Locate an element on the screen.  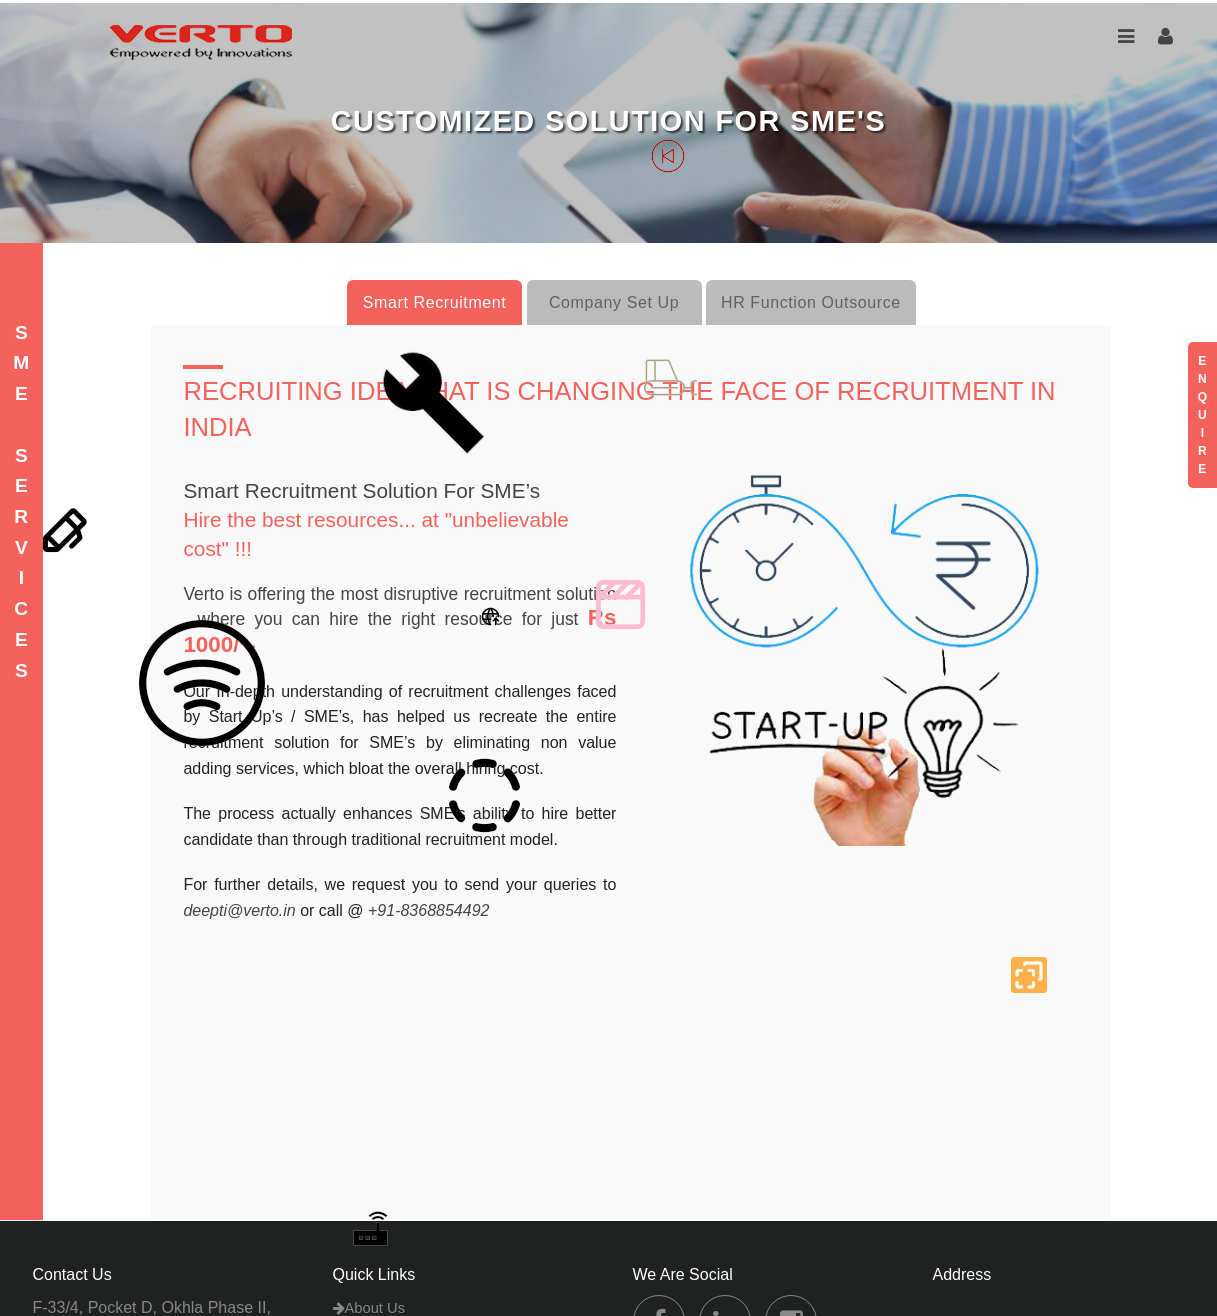
edit or modify content is located at coordinates (64, 531).